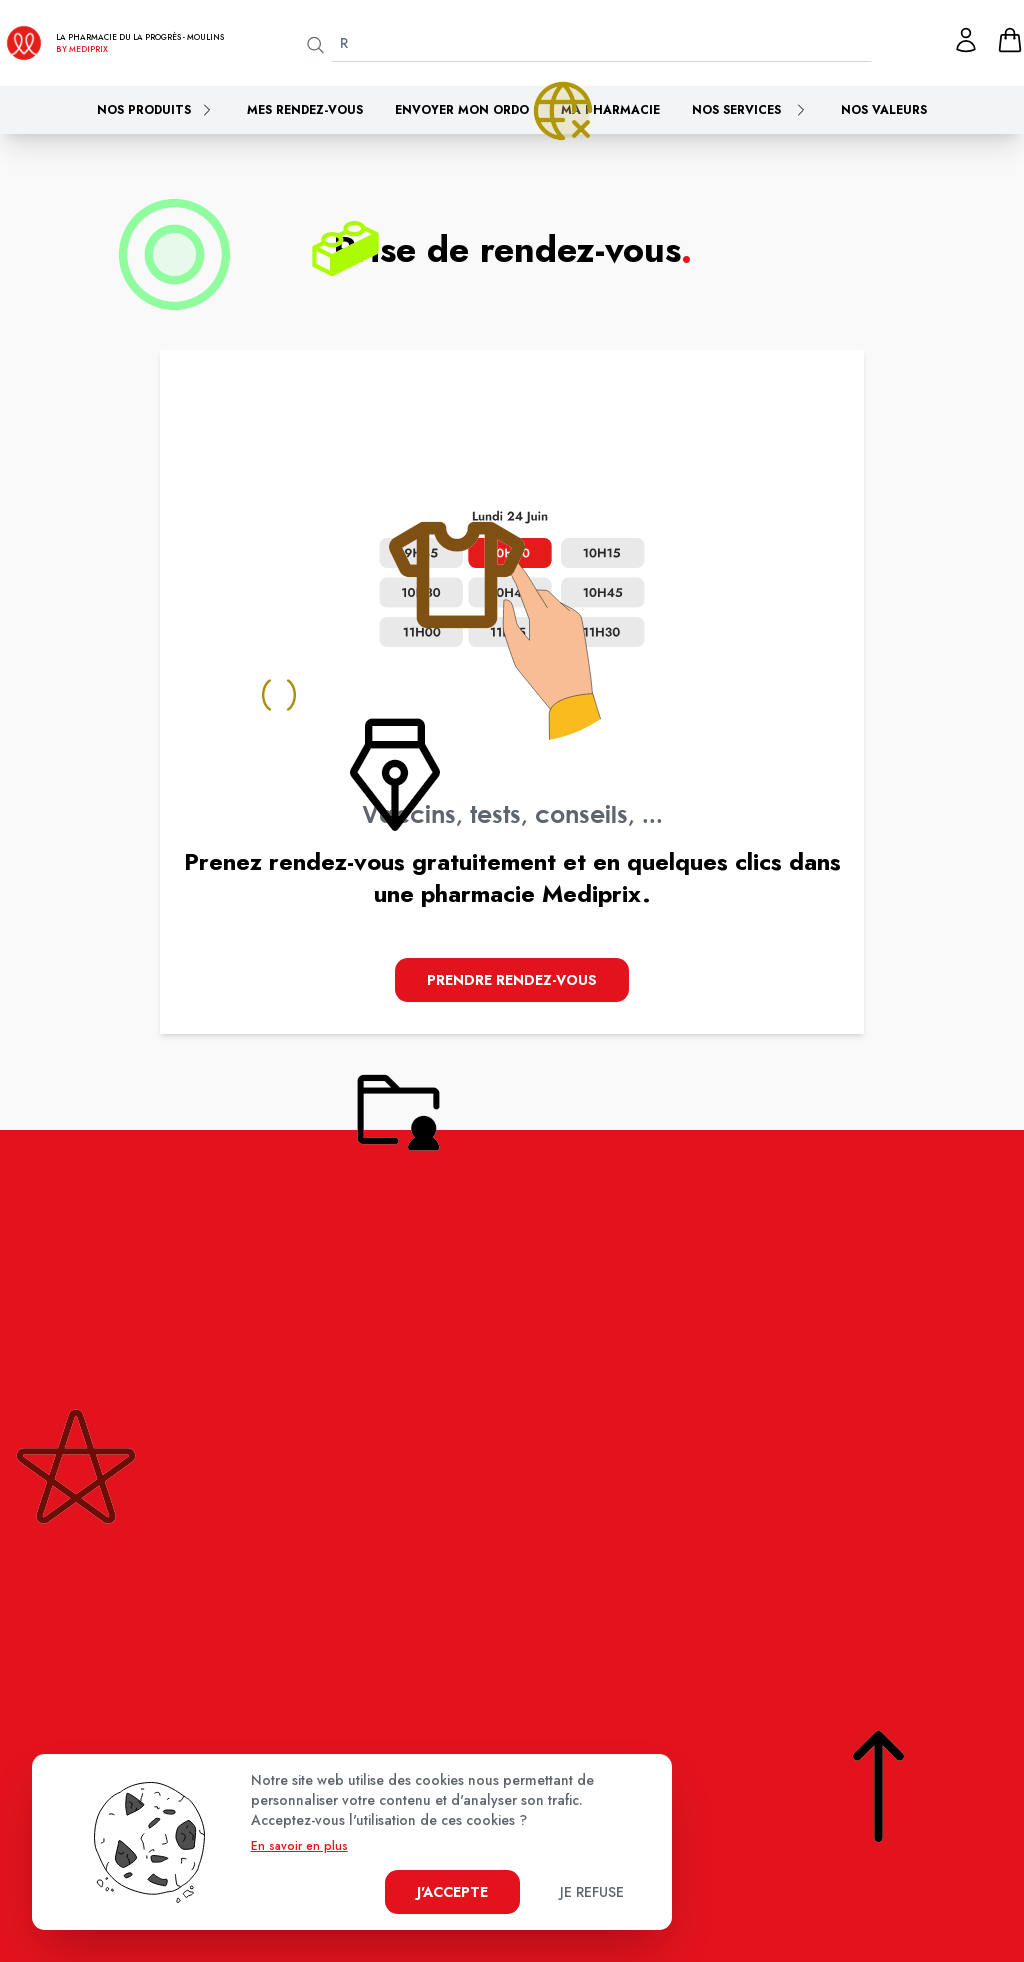 The width and height of the screenshot is (1024, 1962). What do you see at coordinates (345, 247) in the screenshot?
I see `access building or construction features` at bounding box center [345, 247].